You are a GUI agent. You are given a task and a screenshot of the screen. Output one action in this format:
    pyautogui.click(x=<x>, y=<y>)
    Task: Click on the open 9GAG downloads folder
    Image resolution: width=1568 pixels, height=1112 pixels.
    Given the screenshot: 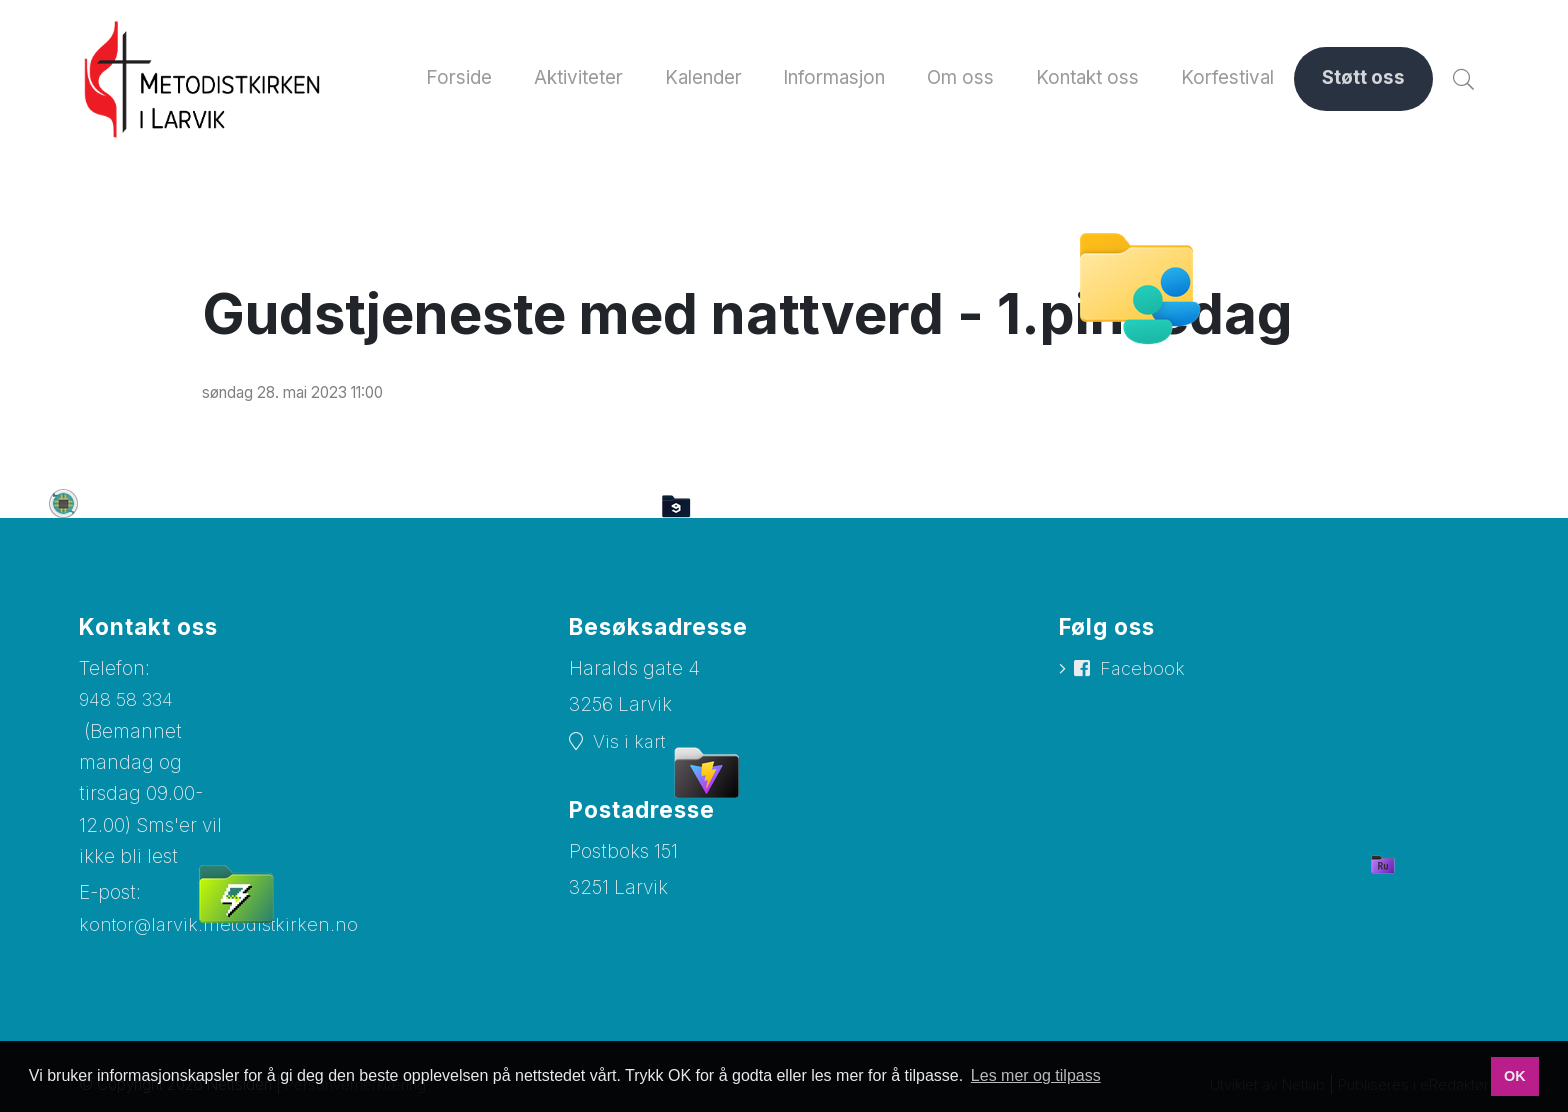 What is the action you would take?
    pyautogui.click(x=676, y=507)
    